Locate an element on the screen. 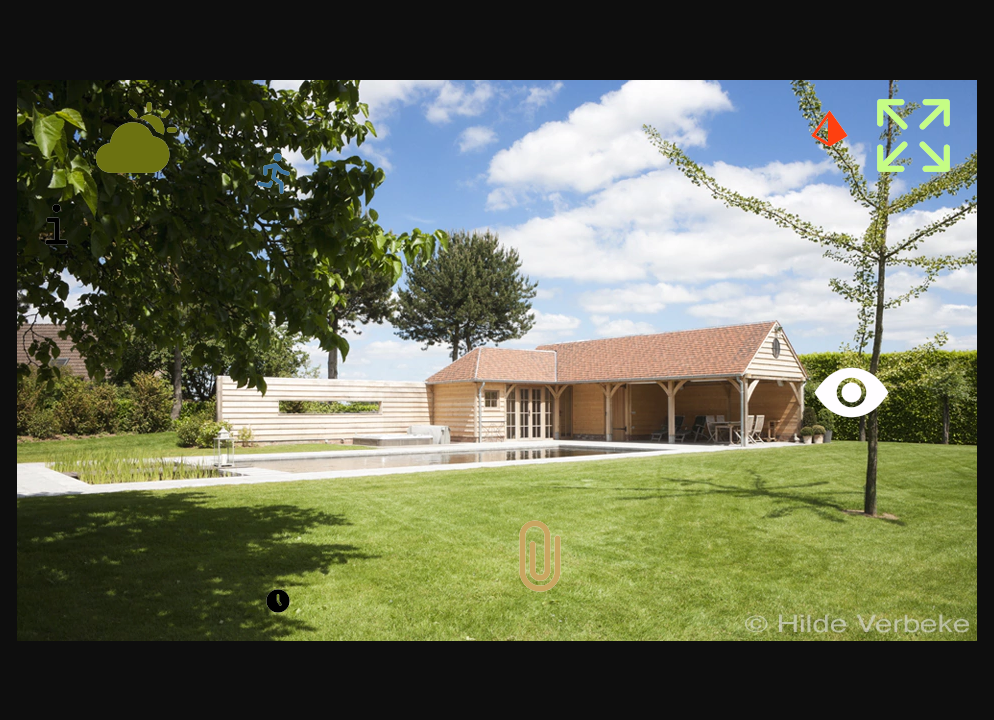 This screenshot has height=720, width=994. view more information or details is located at coordinates (56, 224).